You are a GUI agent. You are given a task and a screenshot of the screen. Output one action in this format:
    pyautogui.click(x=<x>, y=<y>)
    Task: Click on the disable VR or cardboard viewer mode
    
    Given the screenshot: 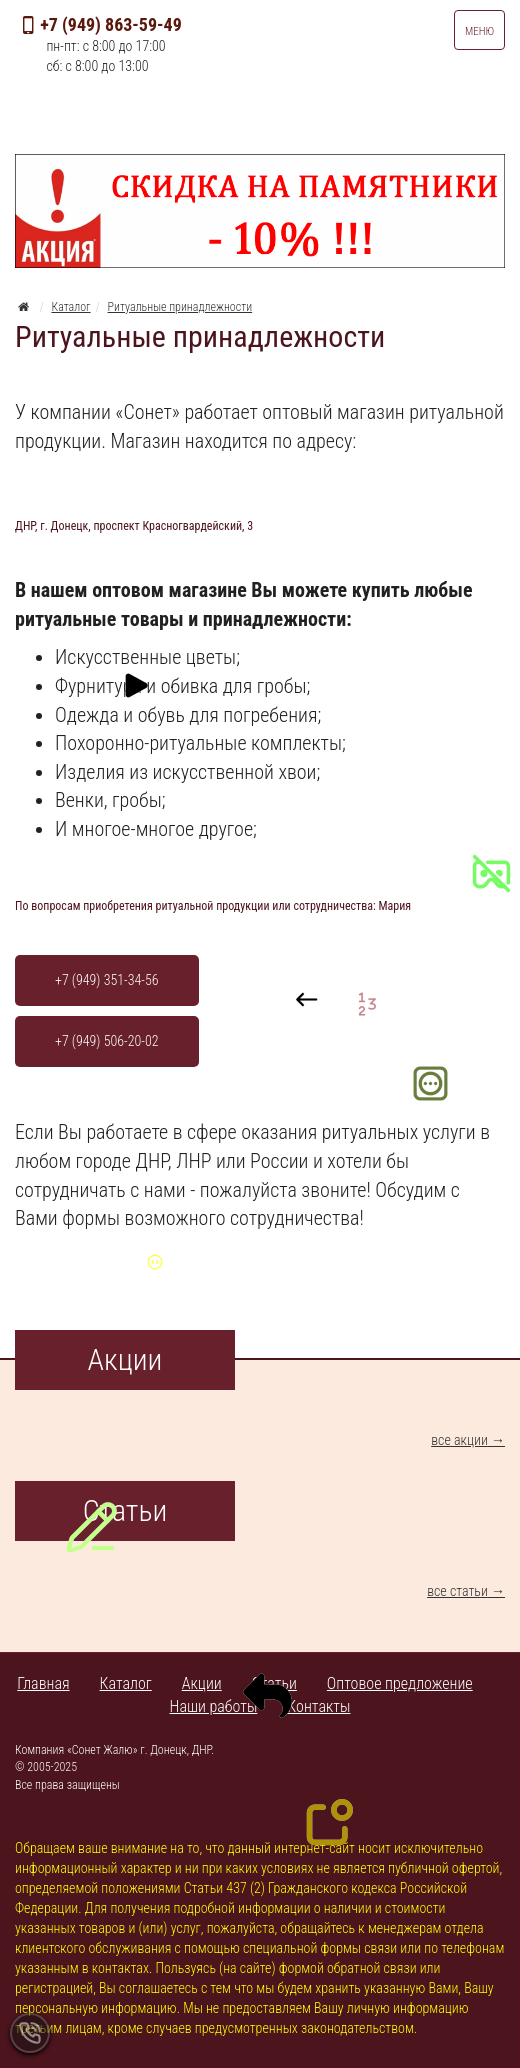 What is the action you would take?
    pyautogui.click(x=491, y=873)
    